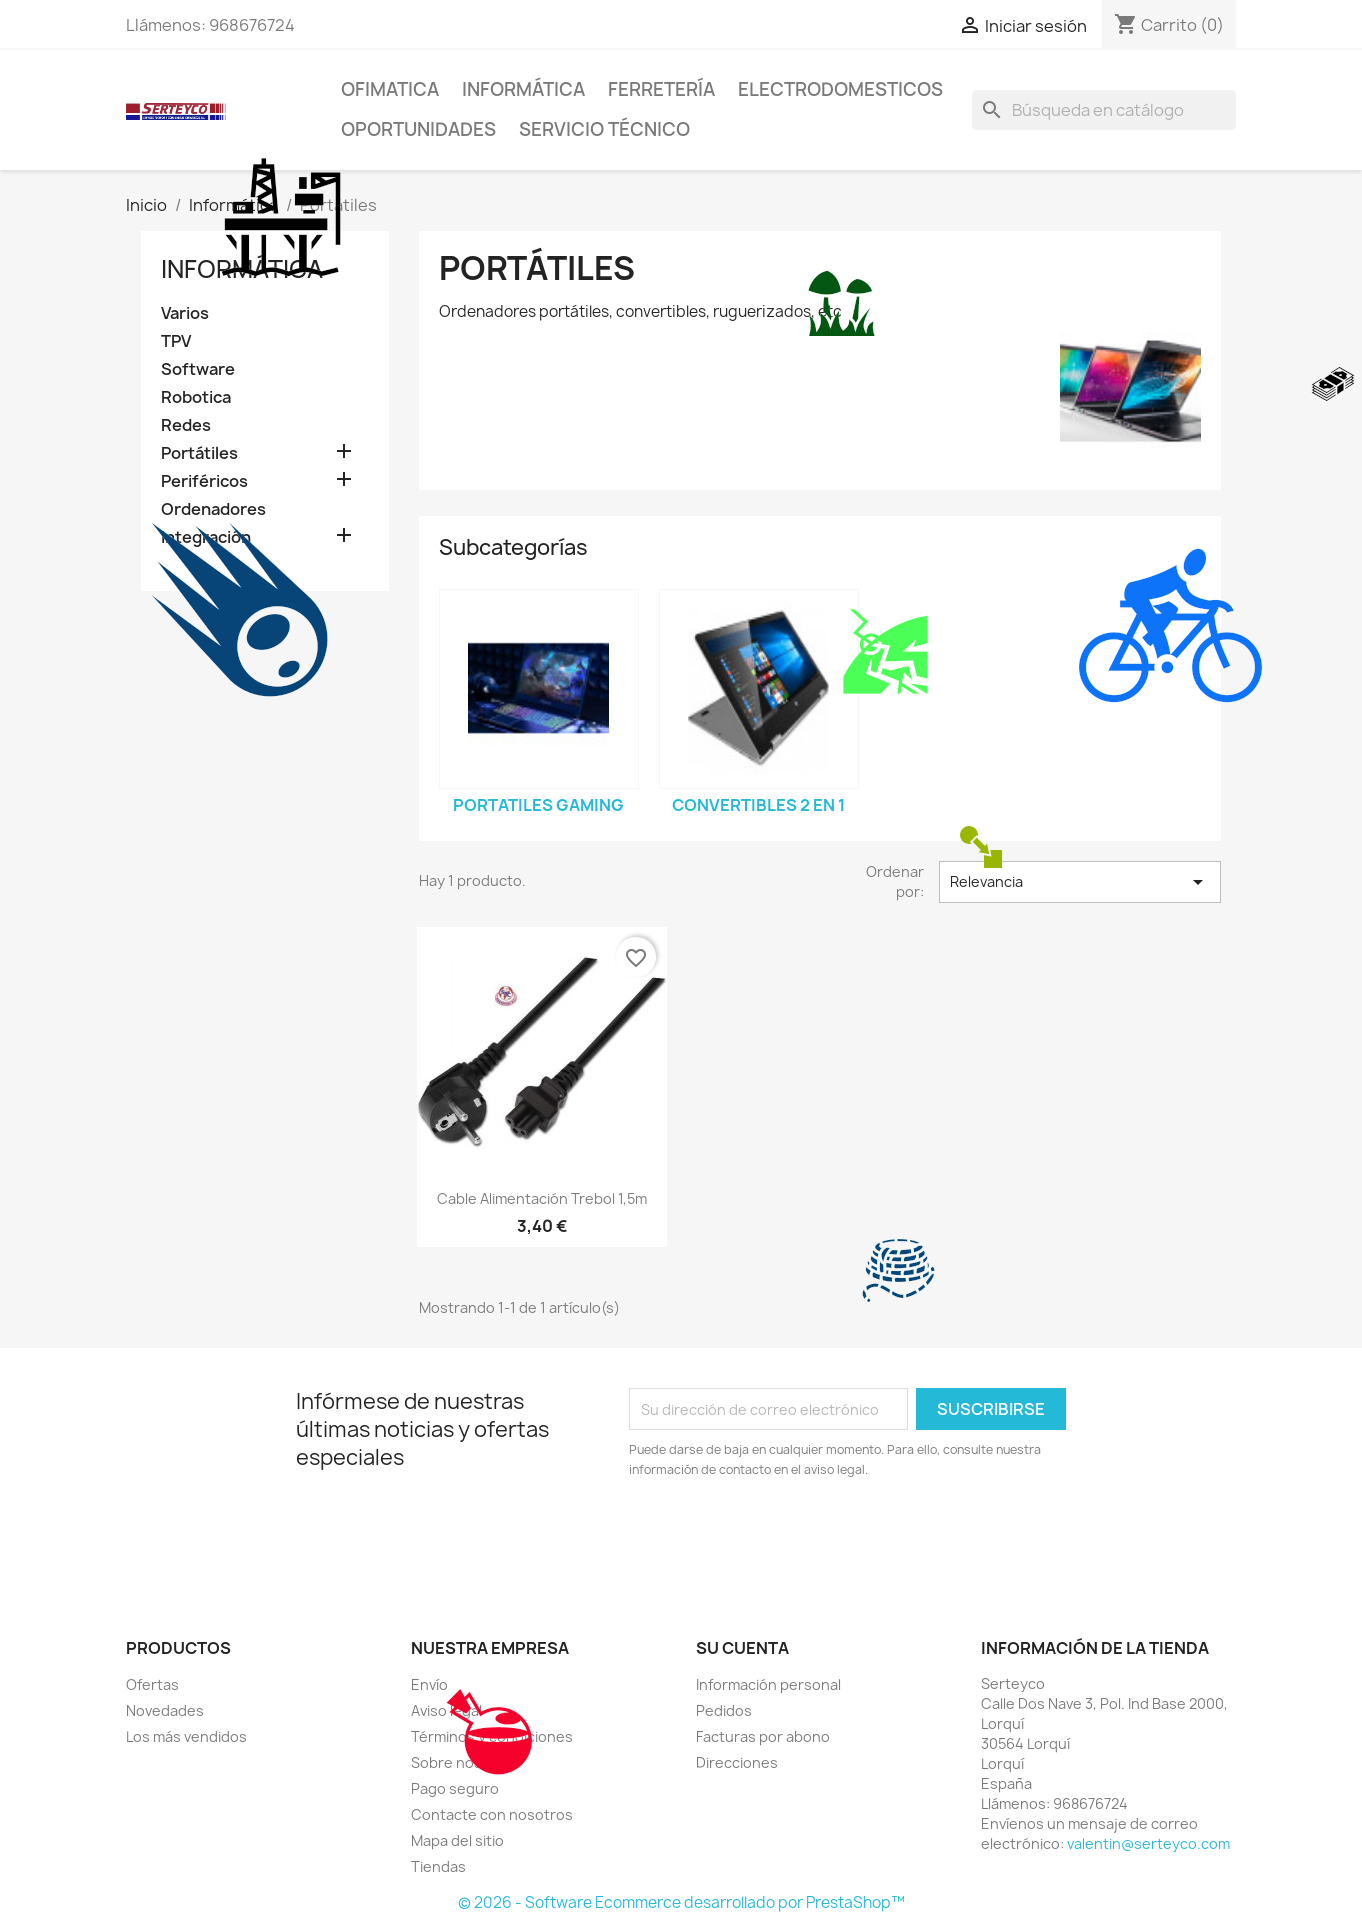 This screenshot has width=1362, height=1929. Describe the element at coordinates (898, 1270) in the screenshot. I see `equip rope item in inventory` at that location.